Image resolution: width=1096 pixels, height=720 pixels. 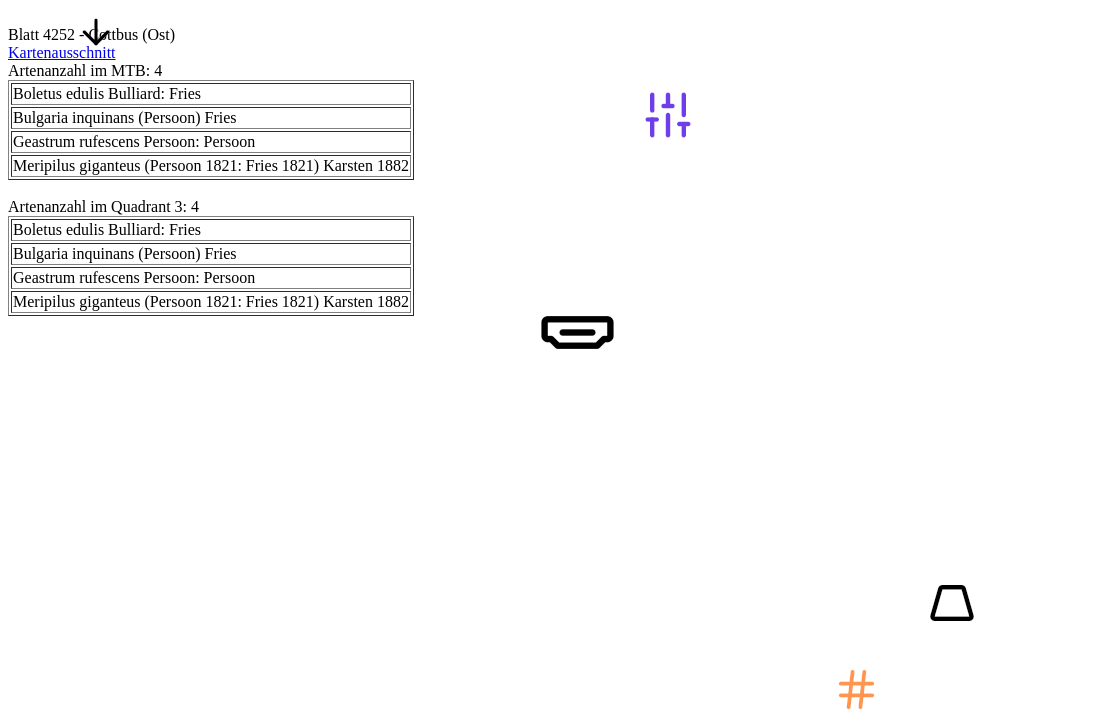 I want to click on hdmi port connection status, so click(x=577, y=332).